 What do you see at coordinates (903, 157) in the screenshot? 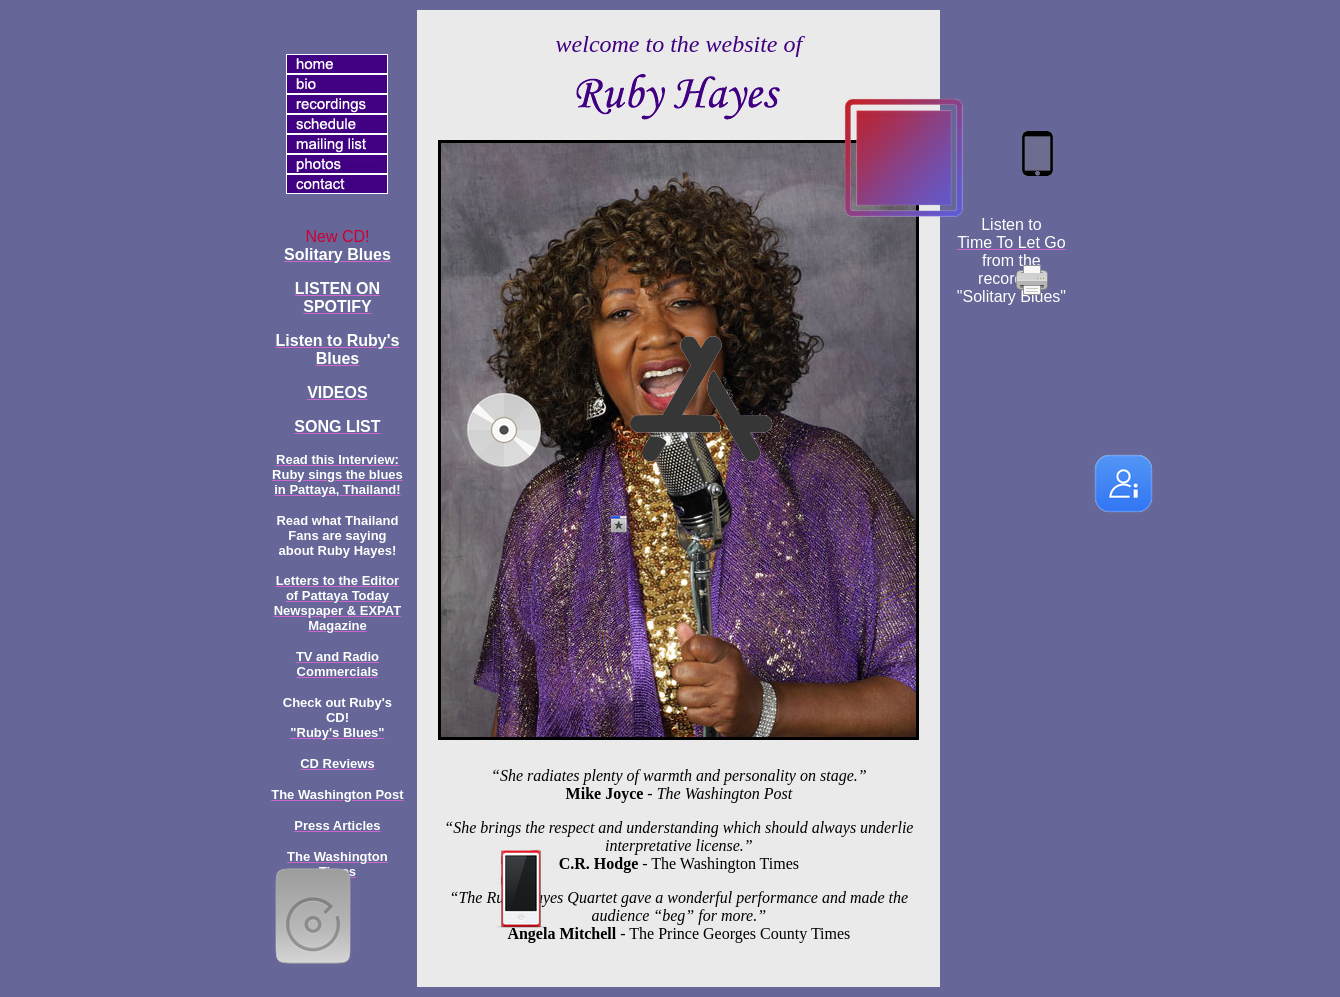
I see `access your media library in iMovie` at bounding box center [903, 157].